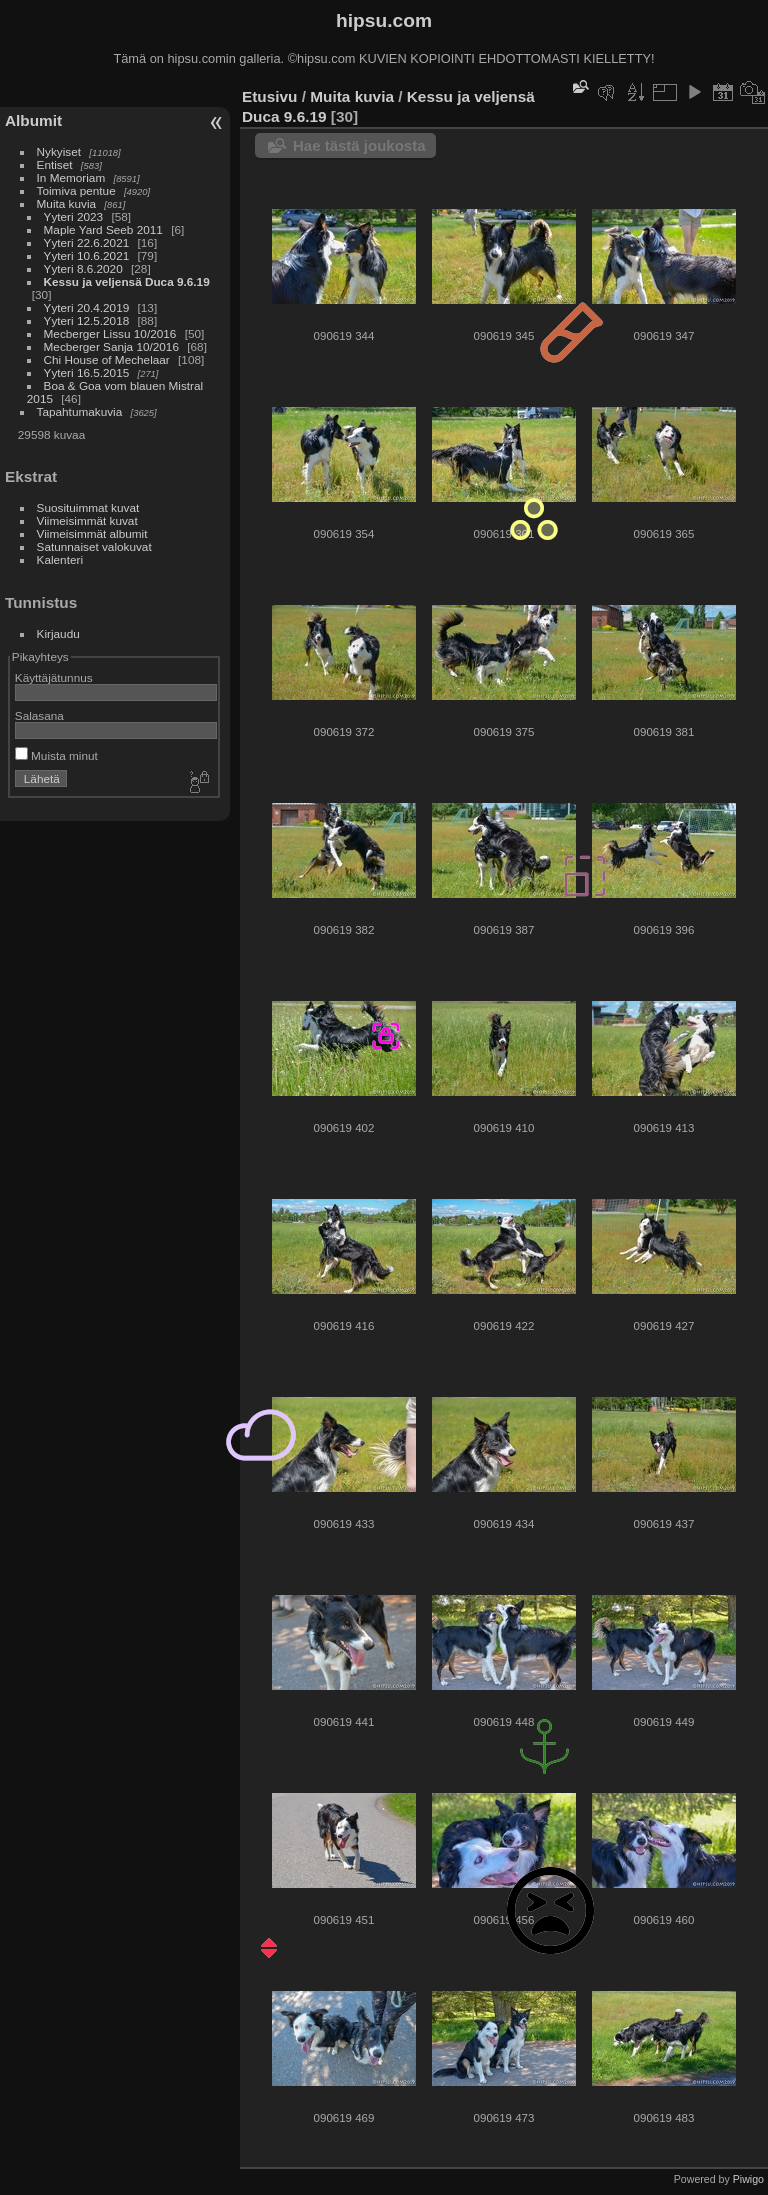 The image size is (768, 2195). Describe the element at coordinates (570, 332) in the screenshot. I see `access lab or test results` at that location.